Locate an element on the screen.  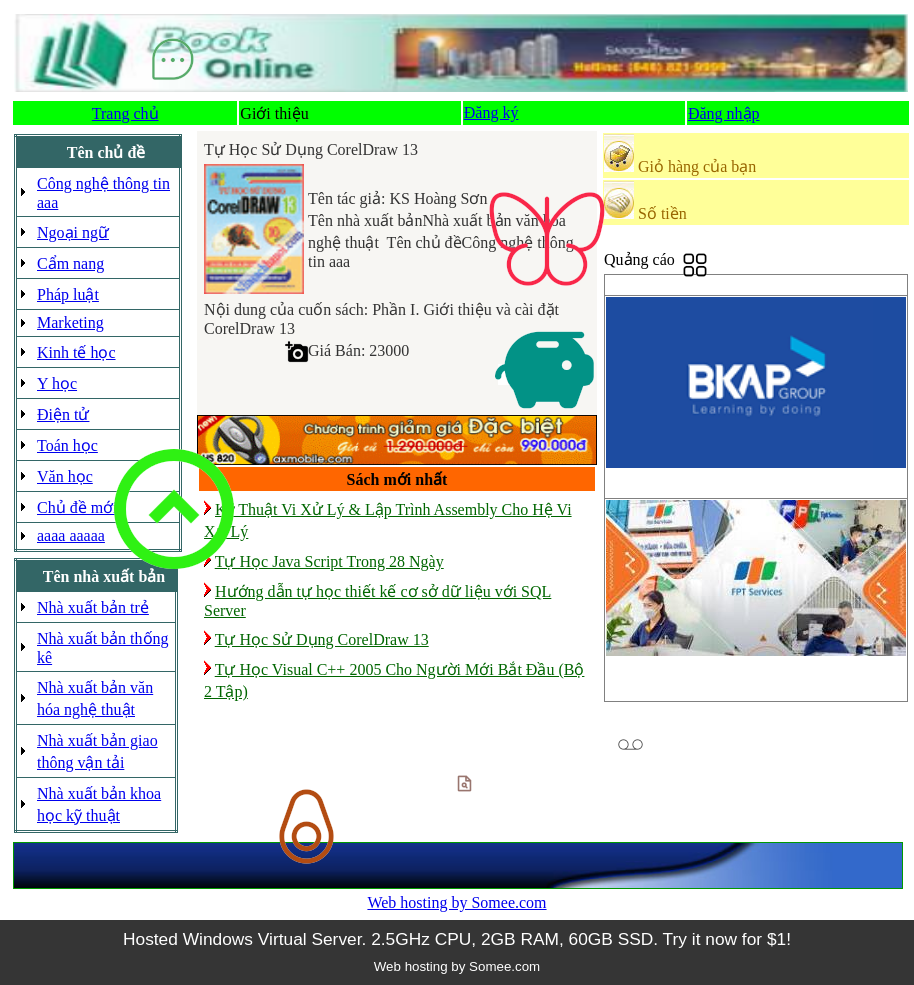
open chat or messaging is located at coordinates (172, 60).